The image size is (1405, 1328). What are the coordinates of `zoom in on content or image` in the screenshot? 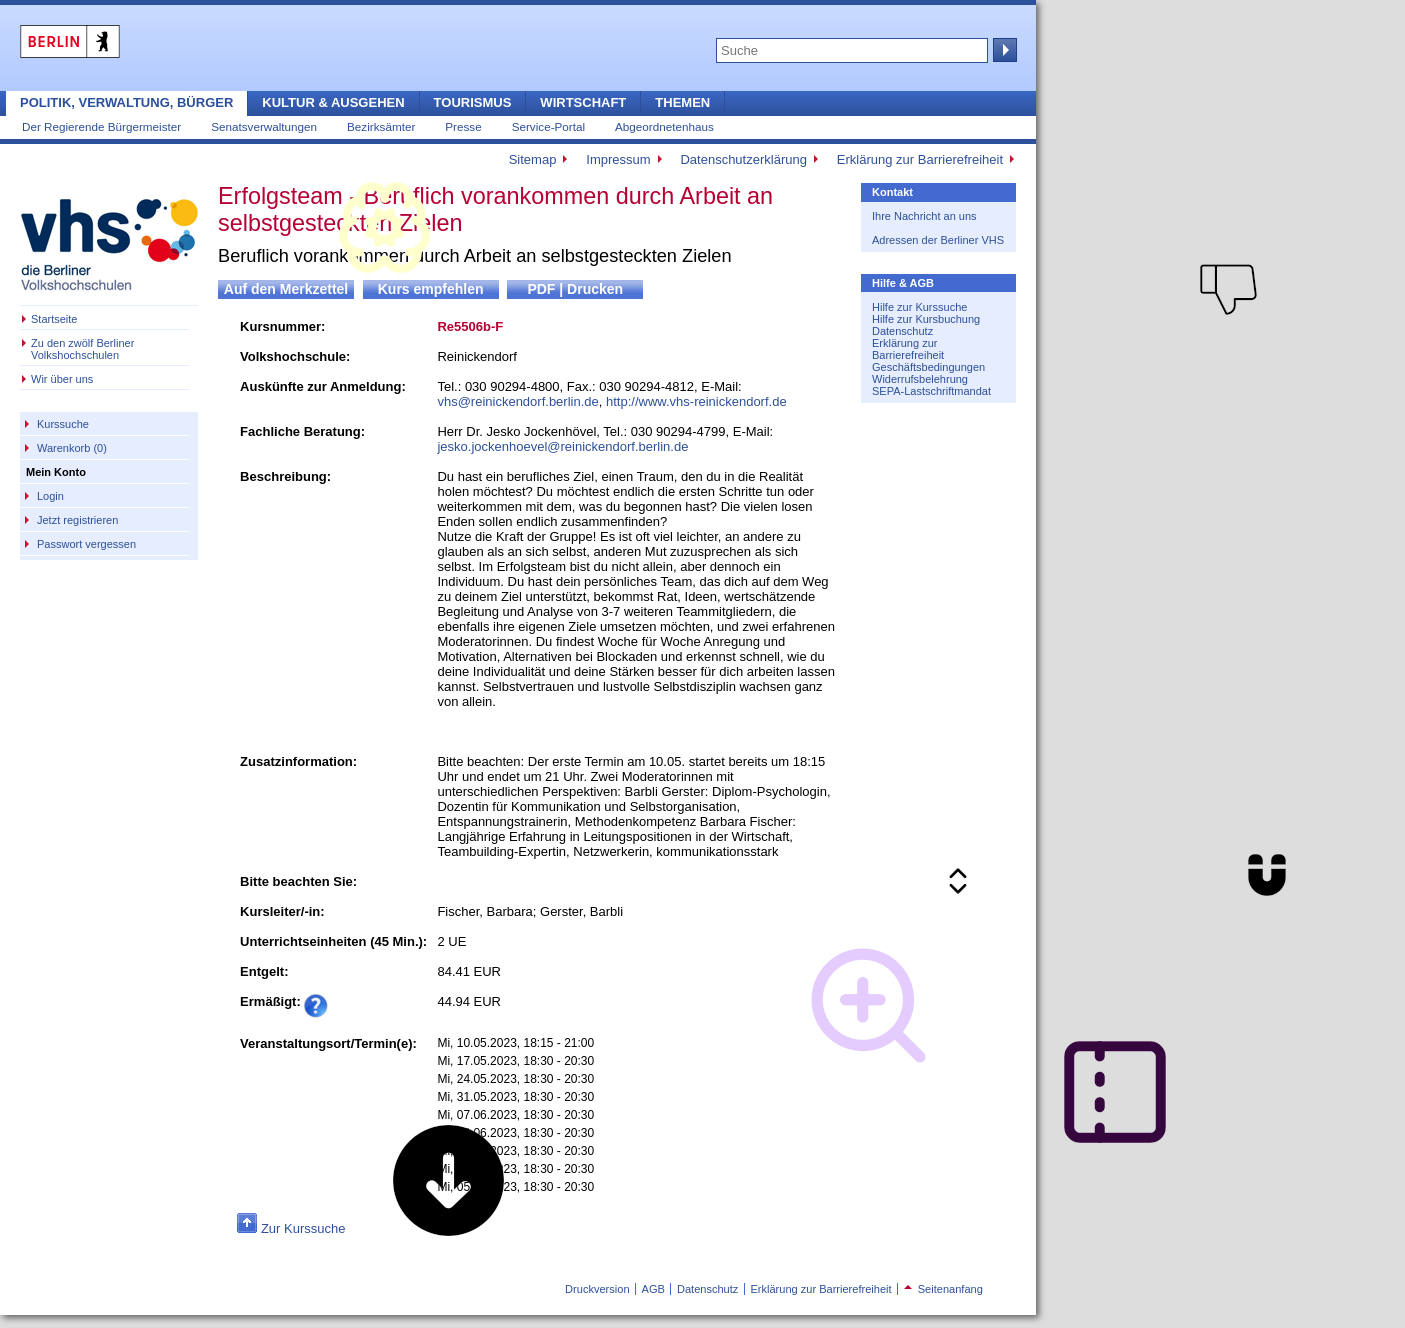 It's located at (868, 1005).